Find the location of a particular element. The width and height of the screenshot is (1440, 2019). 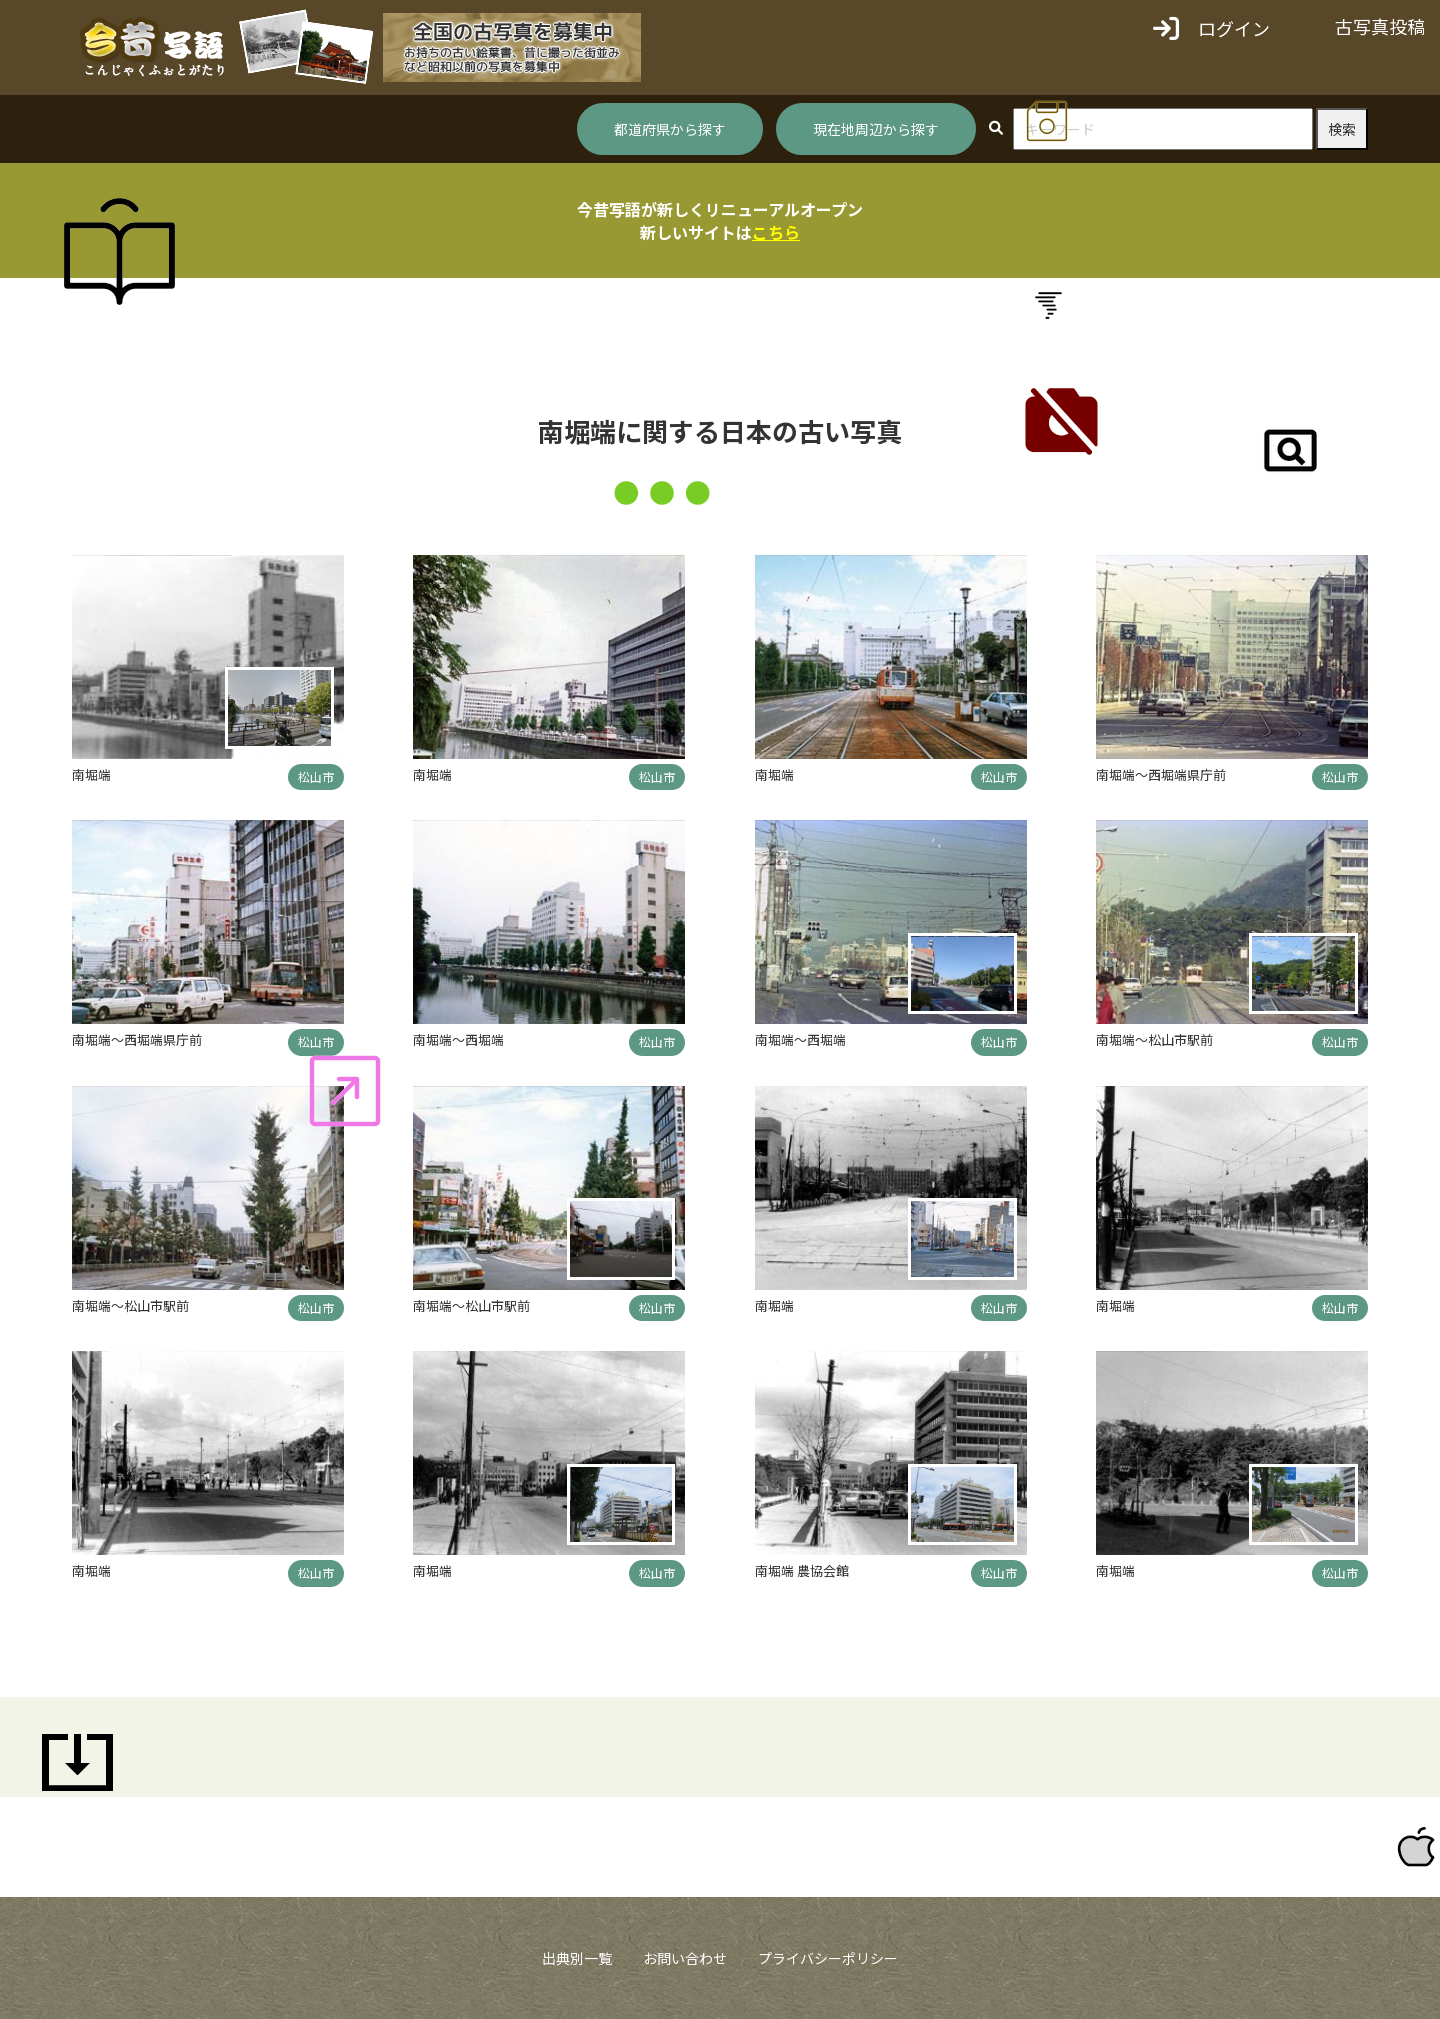

view user profile or contact details is located at coordinates (119, 249).